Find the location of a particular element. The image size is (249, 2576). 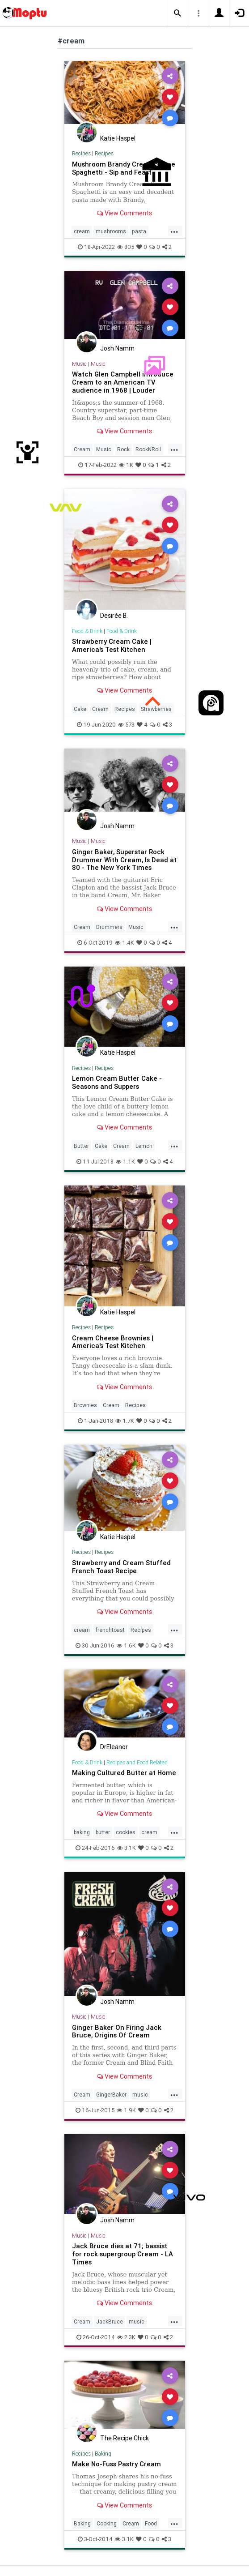

open Podcast Addict app is located at coordinates (211, 703).